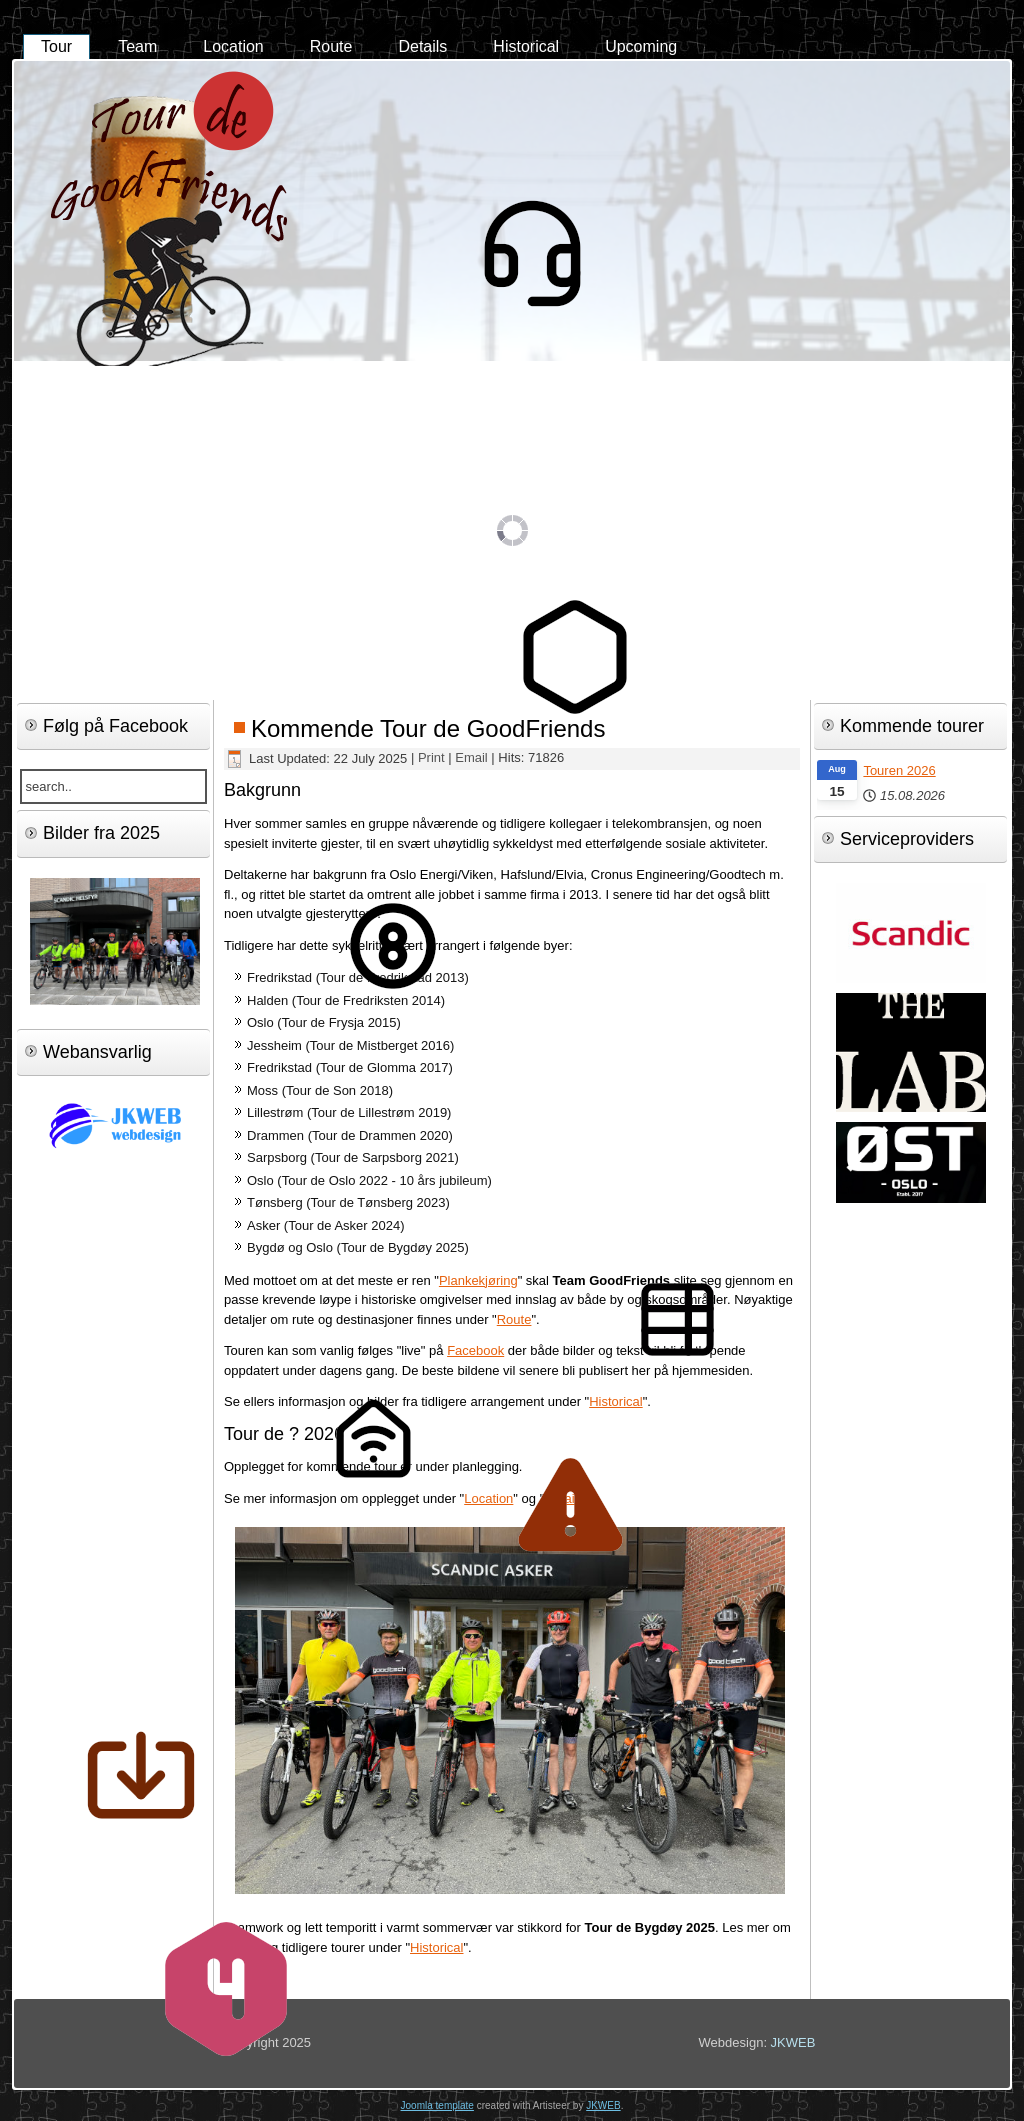  Describe the element at coordinates (373, 1440) in the screenshot. I see `access smart home settings` at that location.